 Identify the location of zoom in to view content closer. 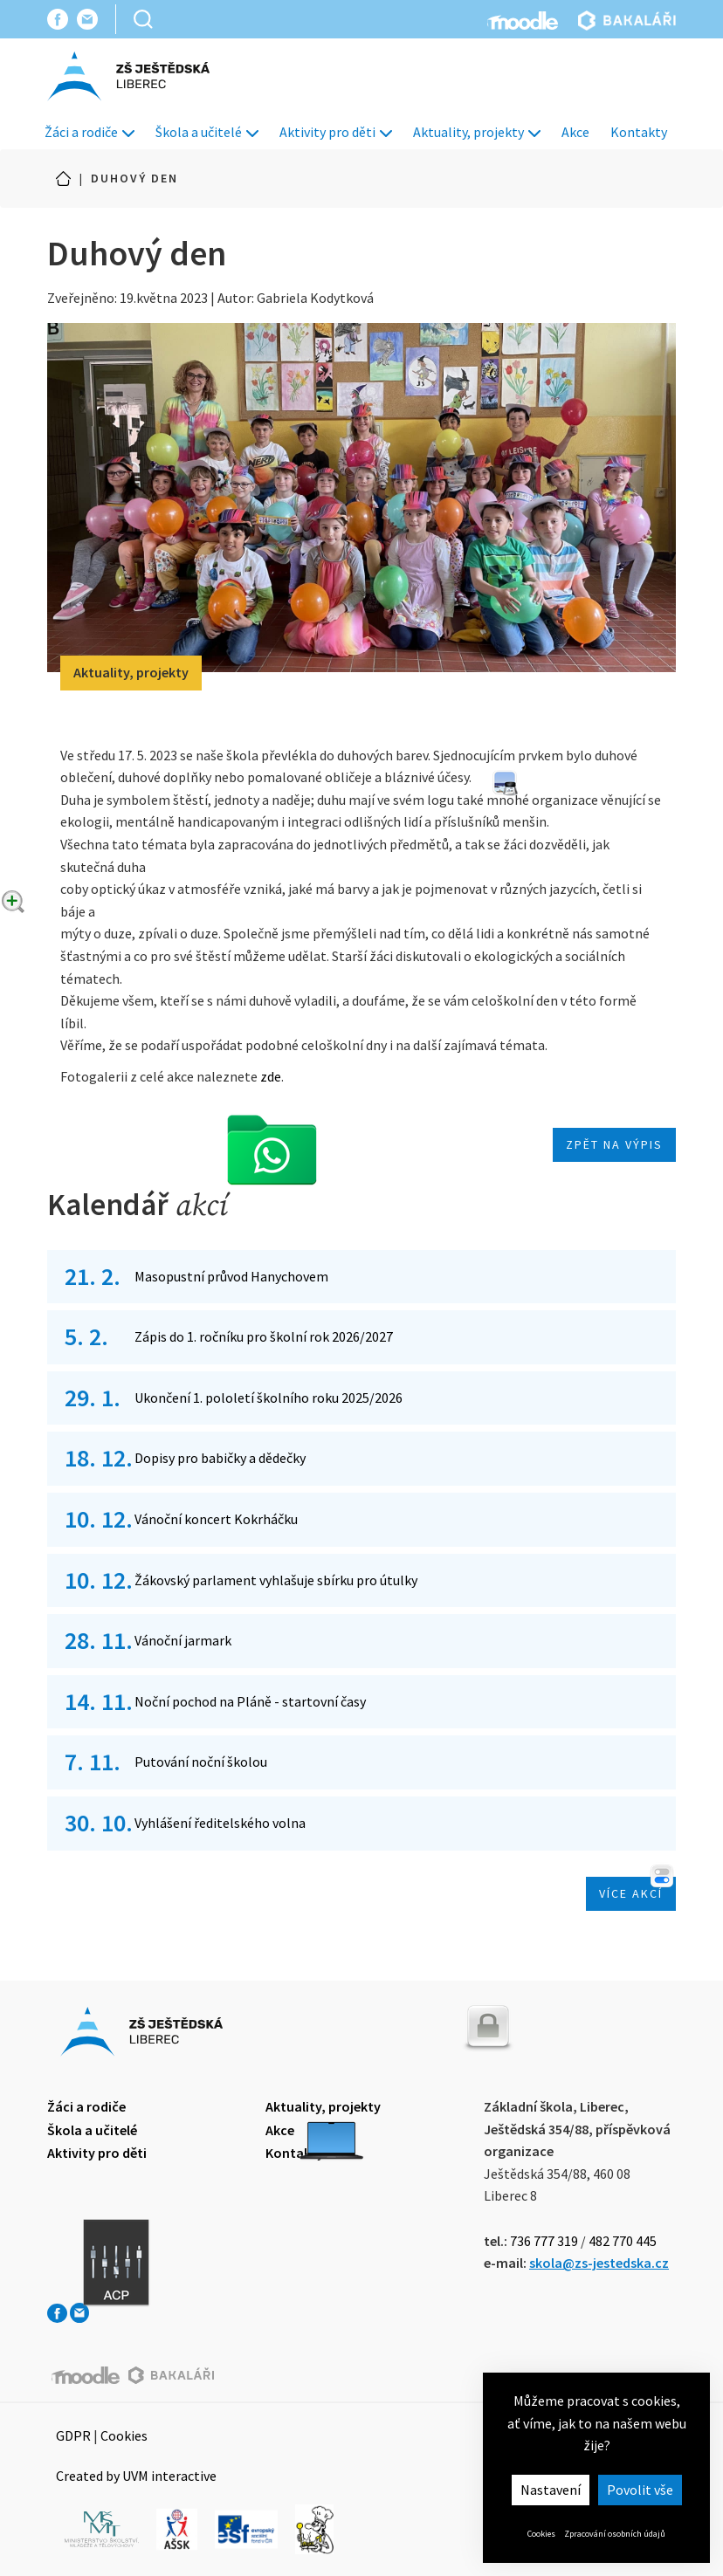
(13, 902).